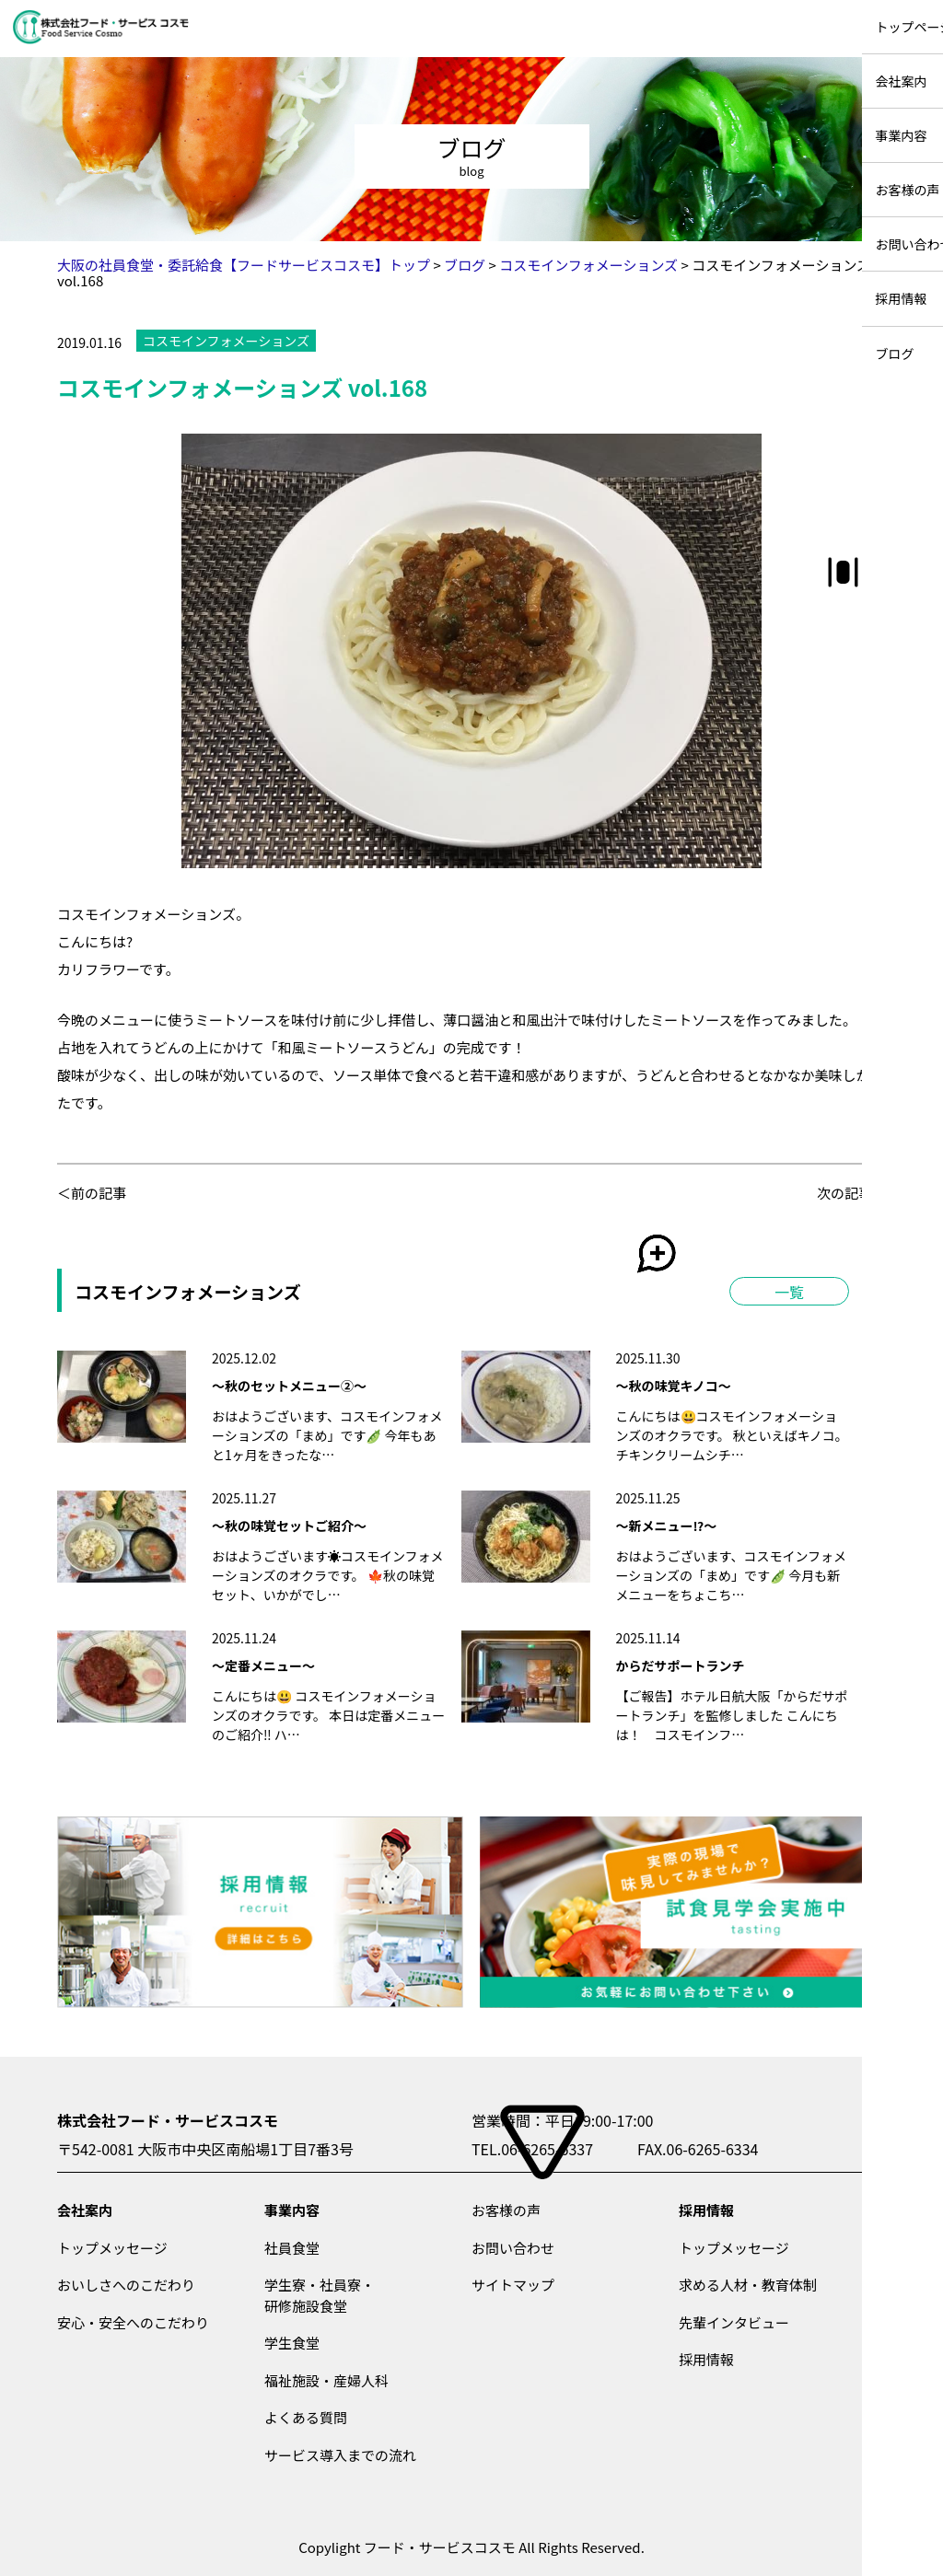 The height and width of the screenshot is (2576, 943). What do you see at coordinates (542, 2140) in the screenshot?
I see `expand dropdown menu` at bounding box center [542, 2140].